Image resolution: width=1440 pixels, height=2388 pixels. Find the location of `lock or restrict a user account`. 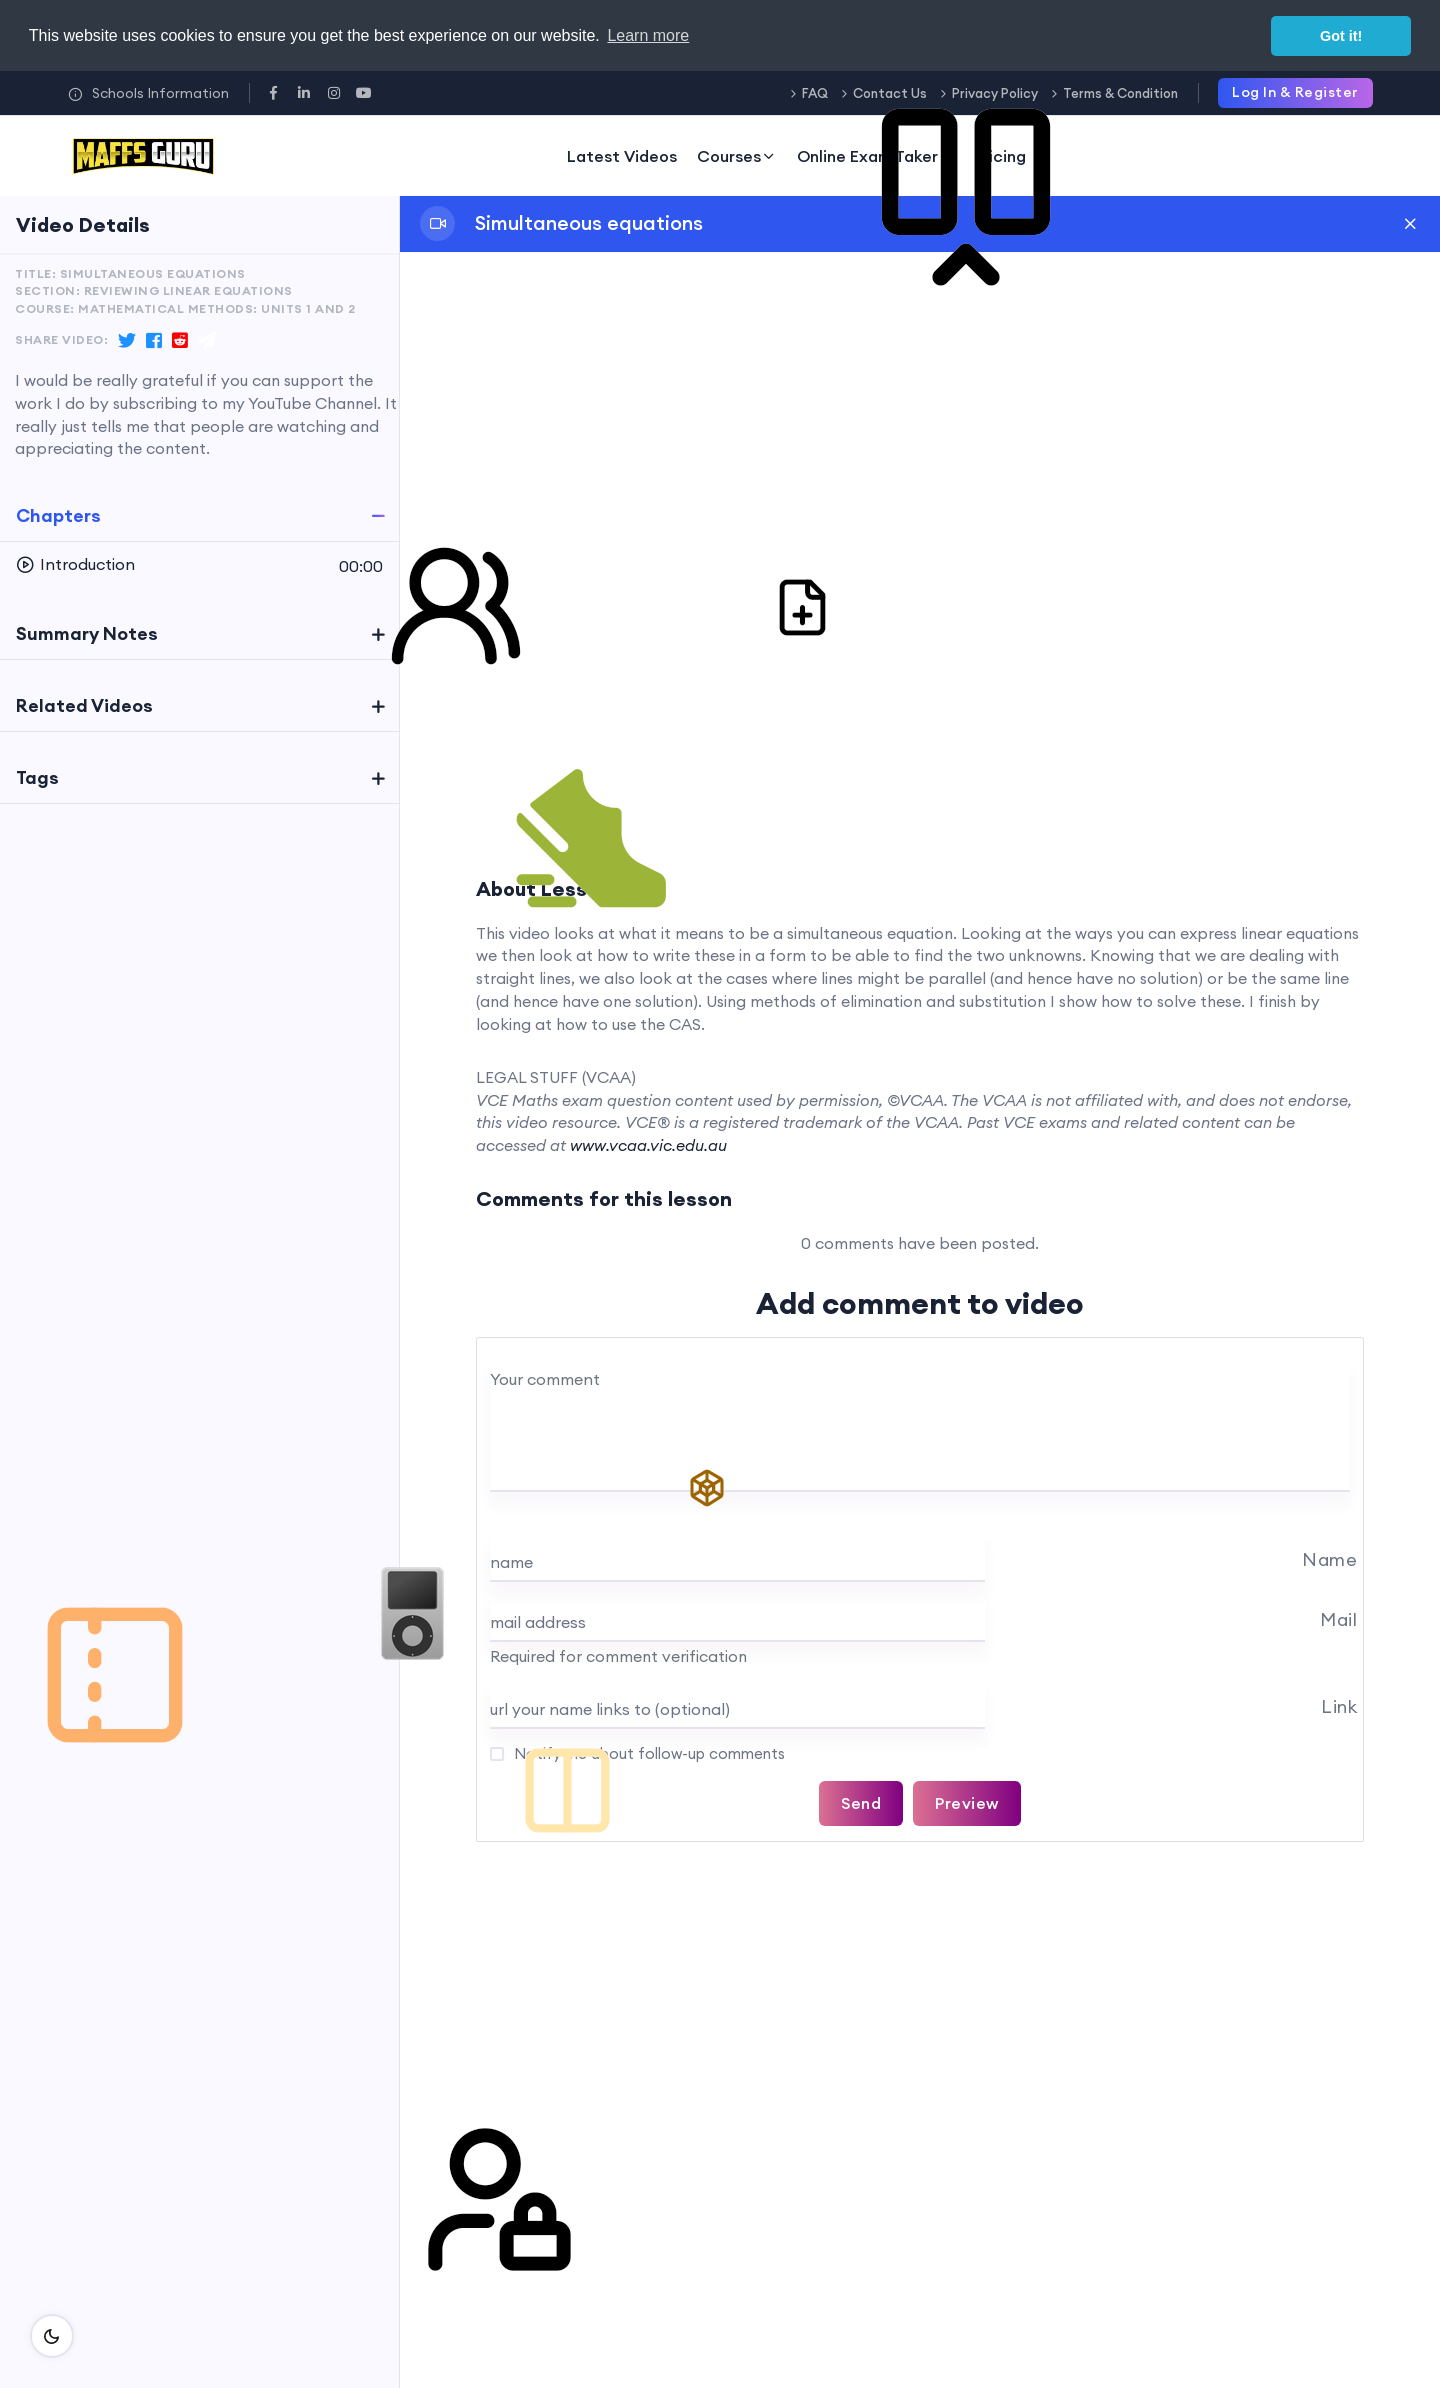

lock or restrict a user account is located at coordinates (499, 2199).